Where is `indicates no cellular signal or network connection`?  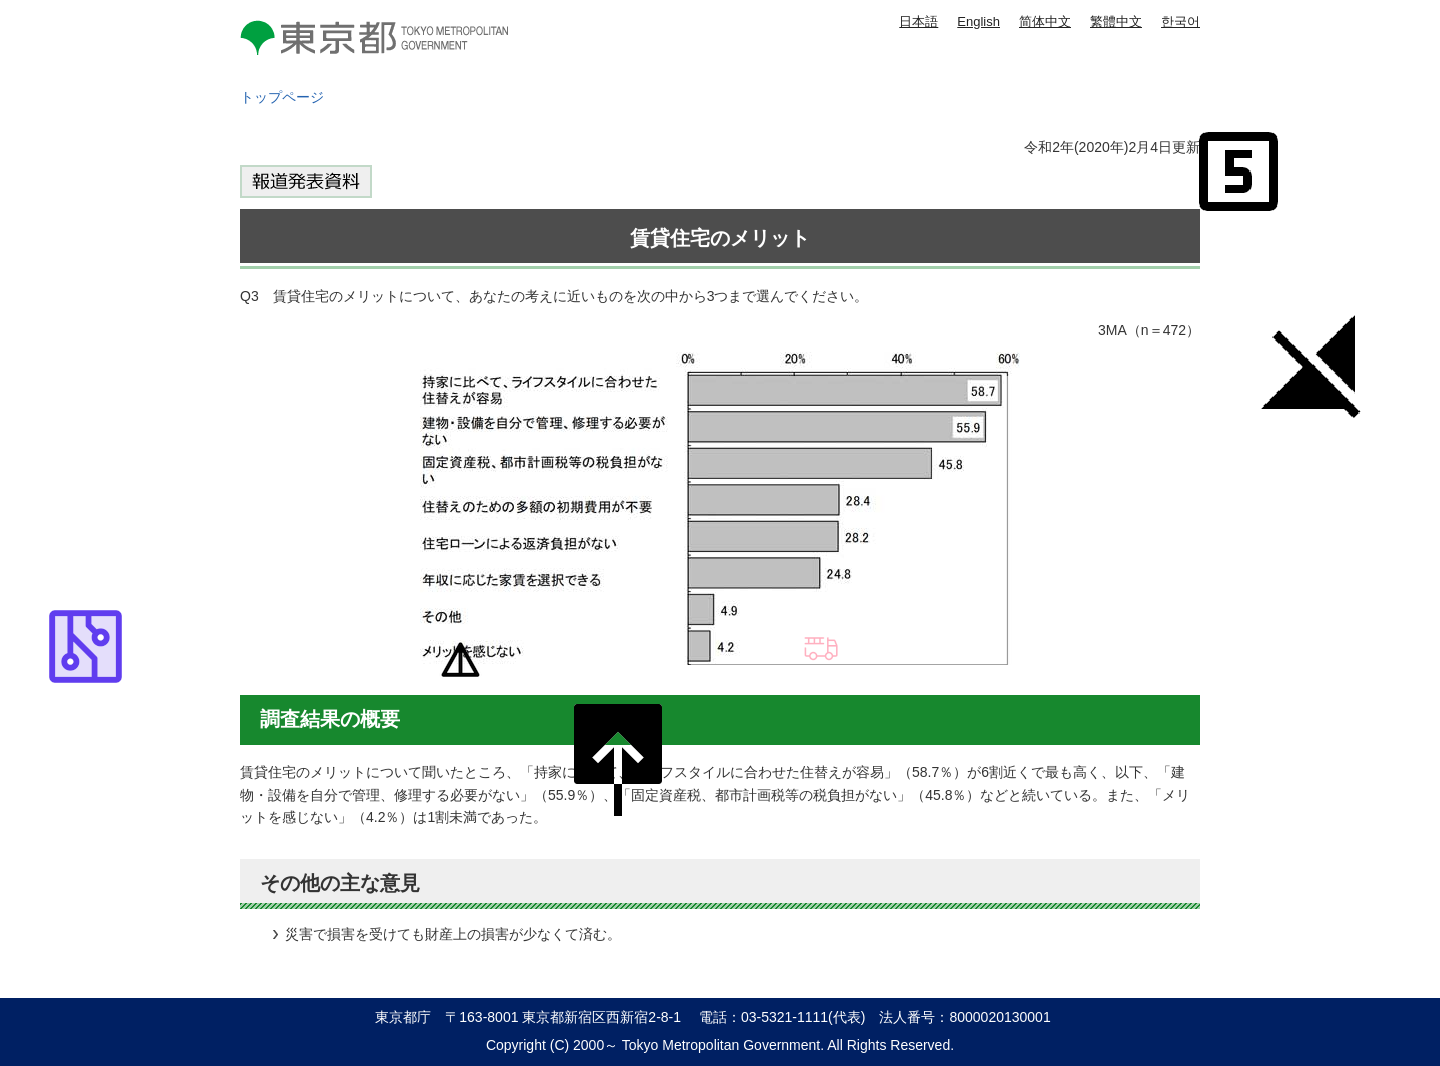 indicates no cellular signal or network connection is located at coordinates (1312, 366).